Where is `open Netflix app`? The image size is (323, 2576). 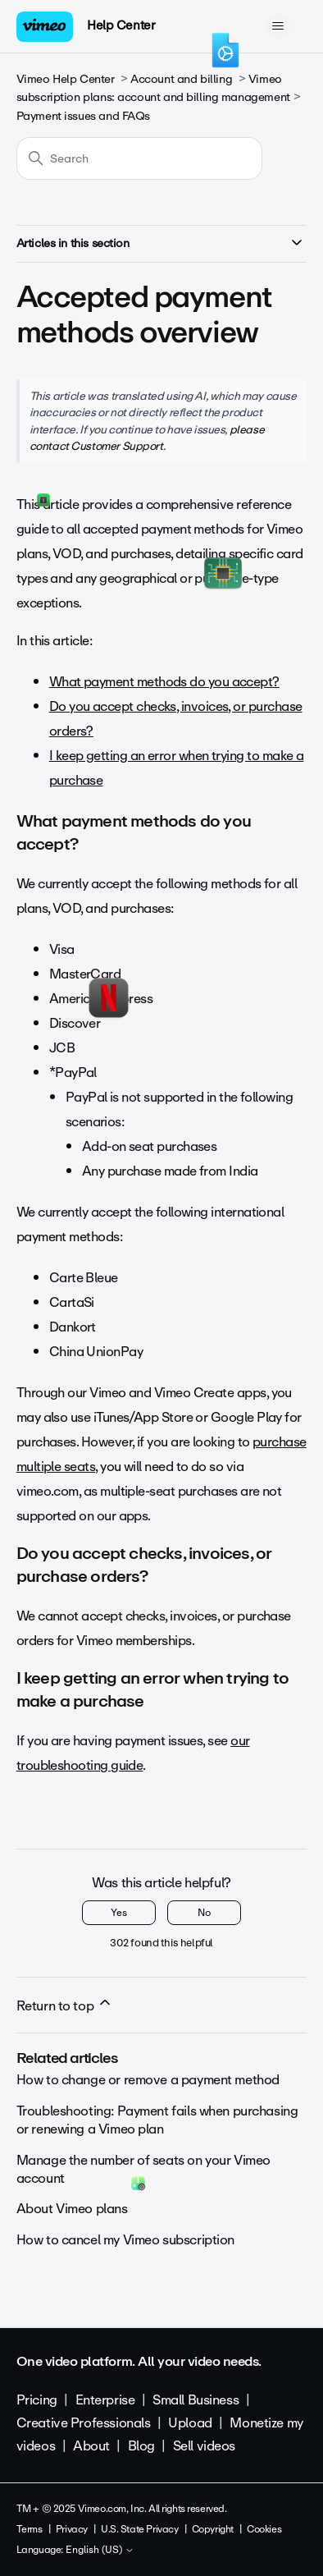
open Netflix app is located at coordinates (108, 997).